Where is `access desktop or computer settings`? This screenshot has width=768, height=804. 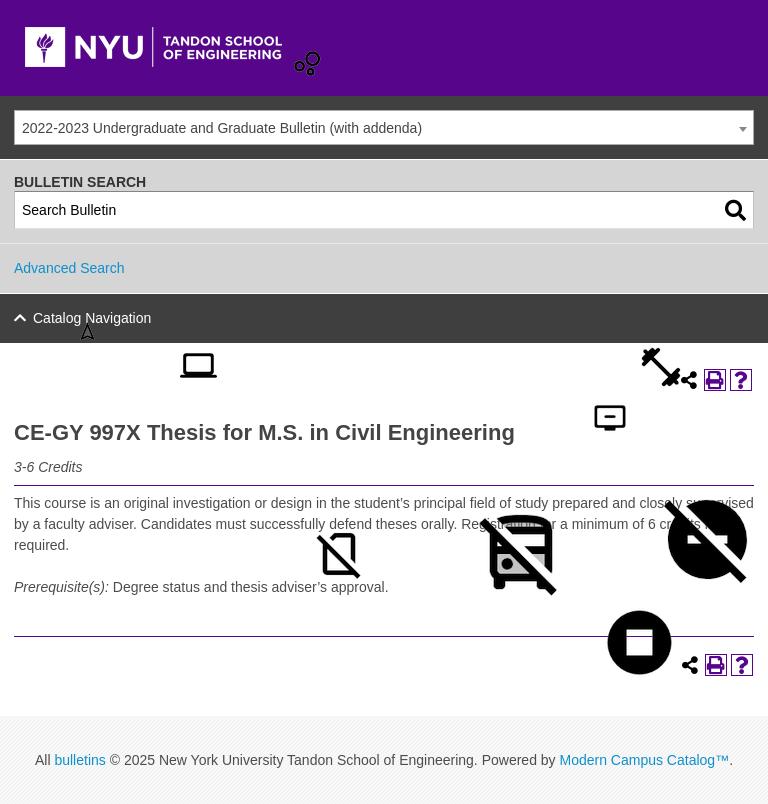
access desktop or computer settings is located at coordinates (198, 365).